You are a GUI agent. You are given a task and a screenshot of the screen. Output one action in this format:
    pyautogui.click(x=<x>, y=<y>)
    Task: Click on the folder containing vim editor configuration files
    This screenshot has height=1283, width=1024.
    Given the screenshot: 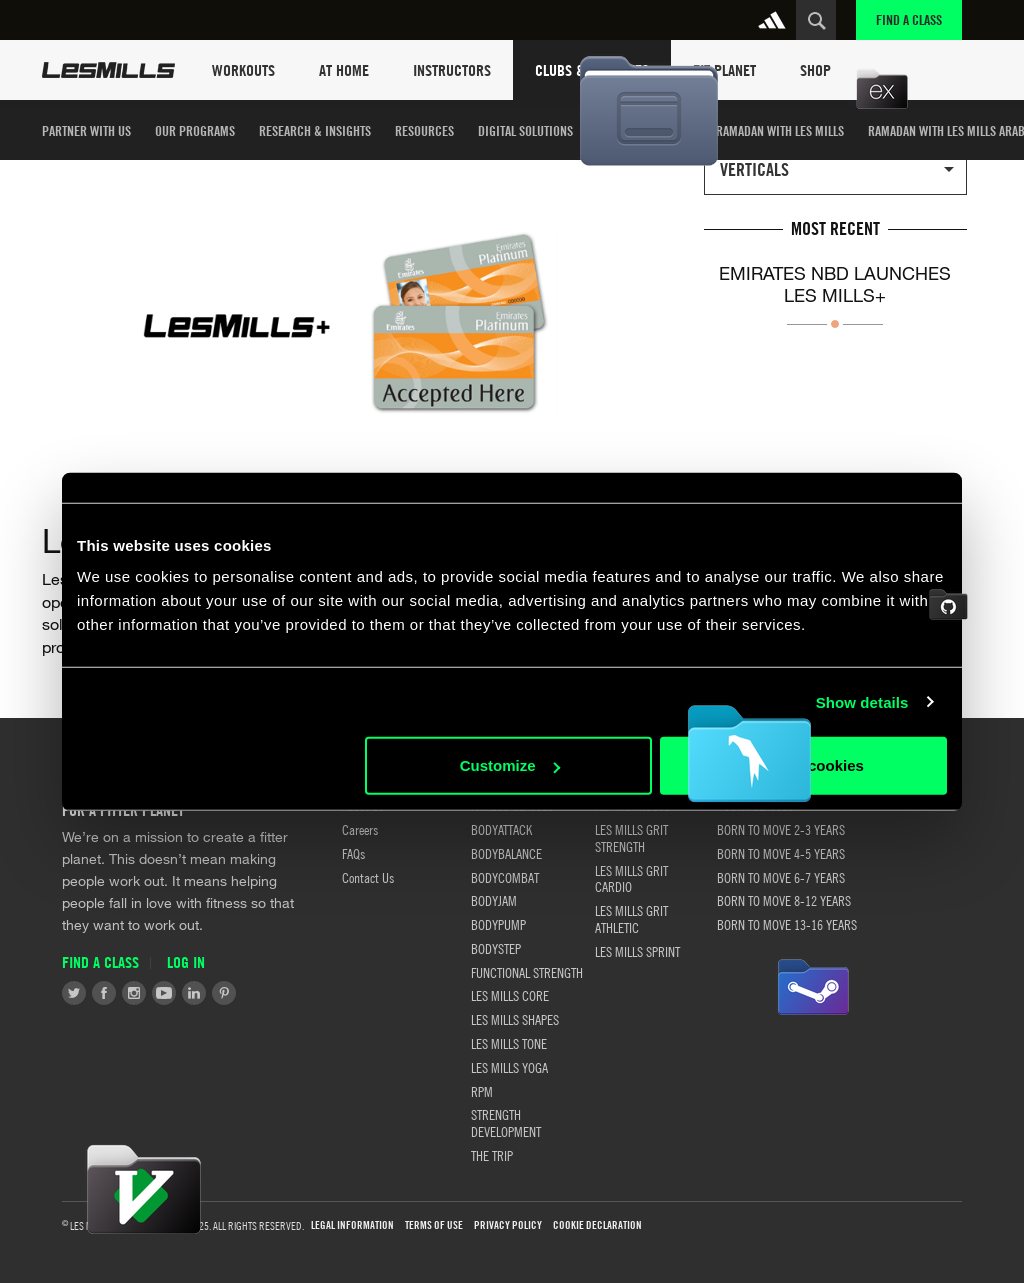 What is the action you would take?
    pyautogui.click(x=143, y=1192)
    